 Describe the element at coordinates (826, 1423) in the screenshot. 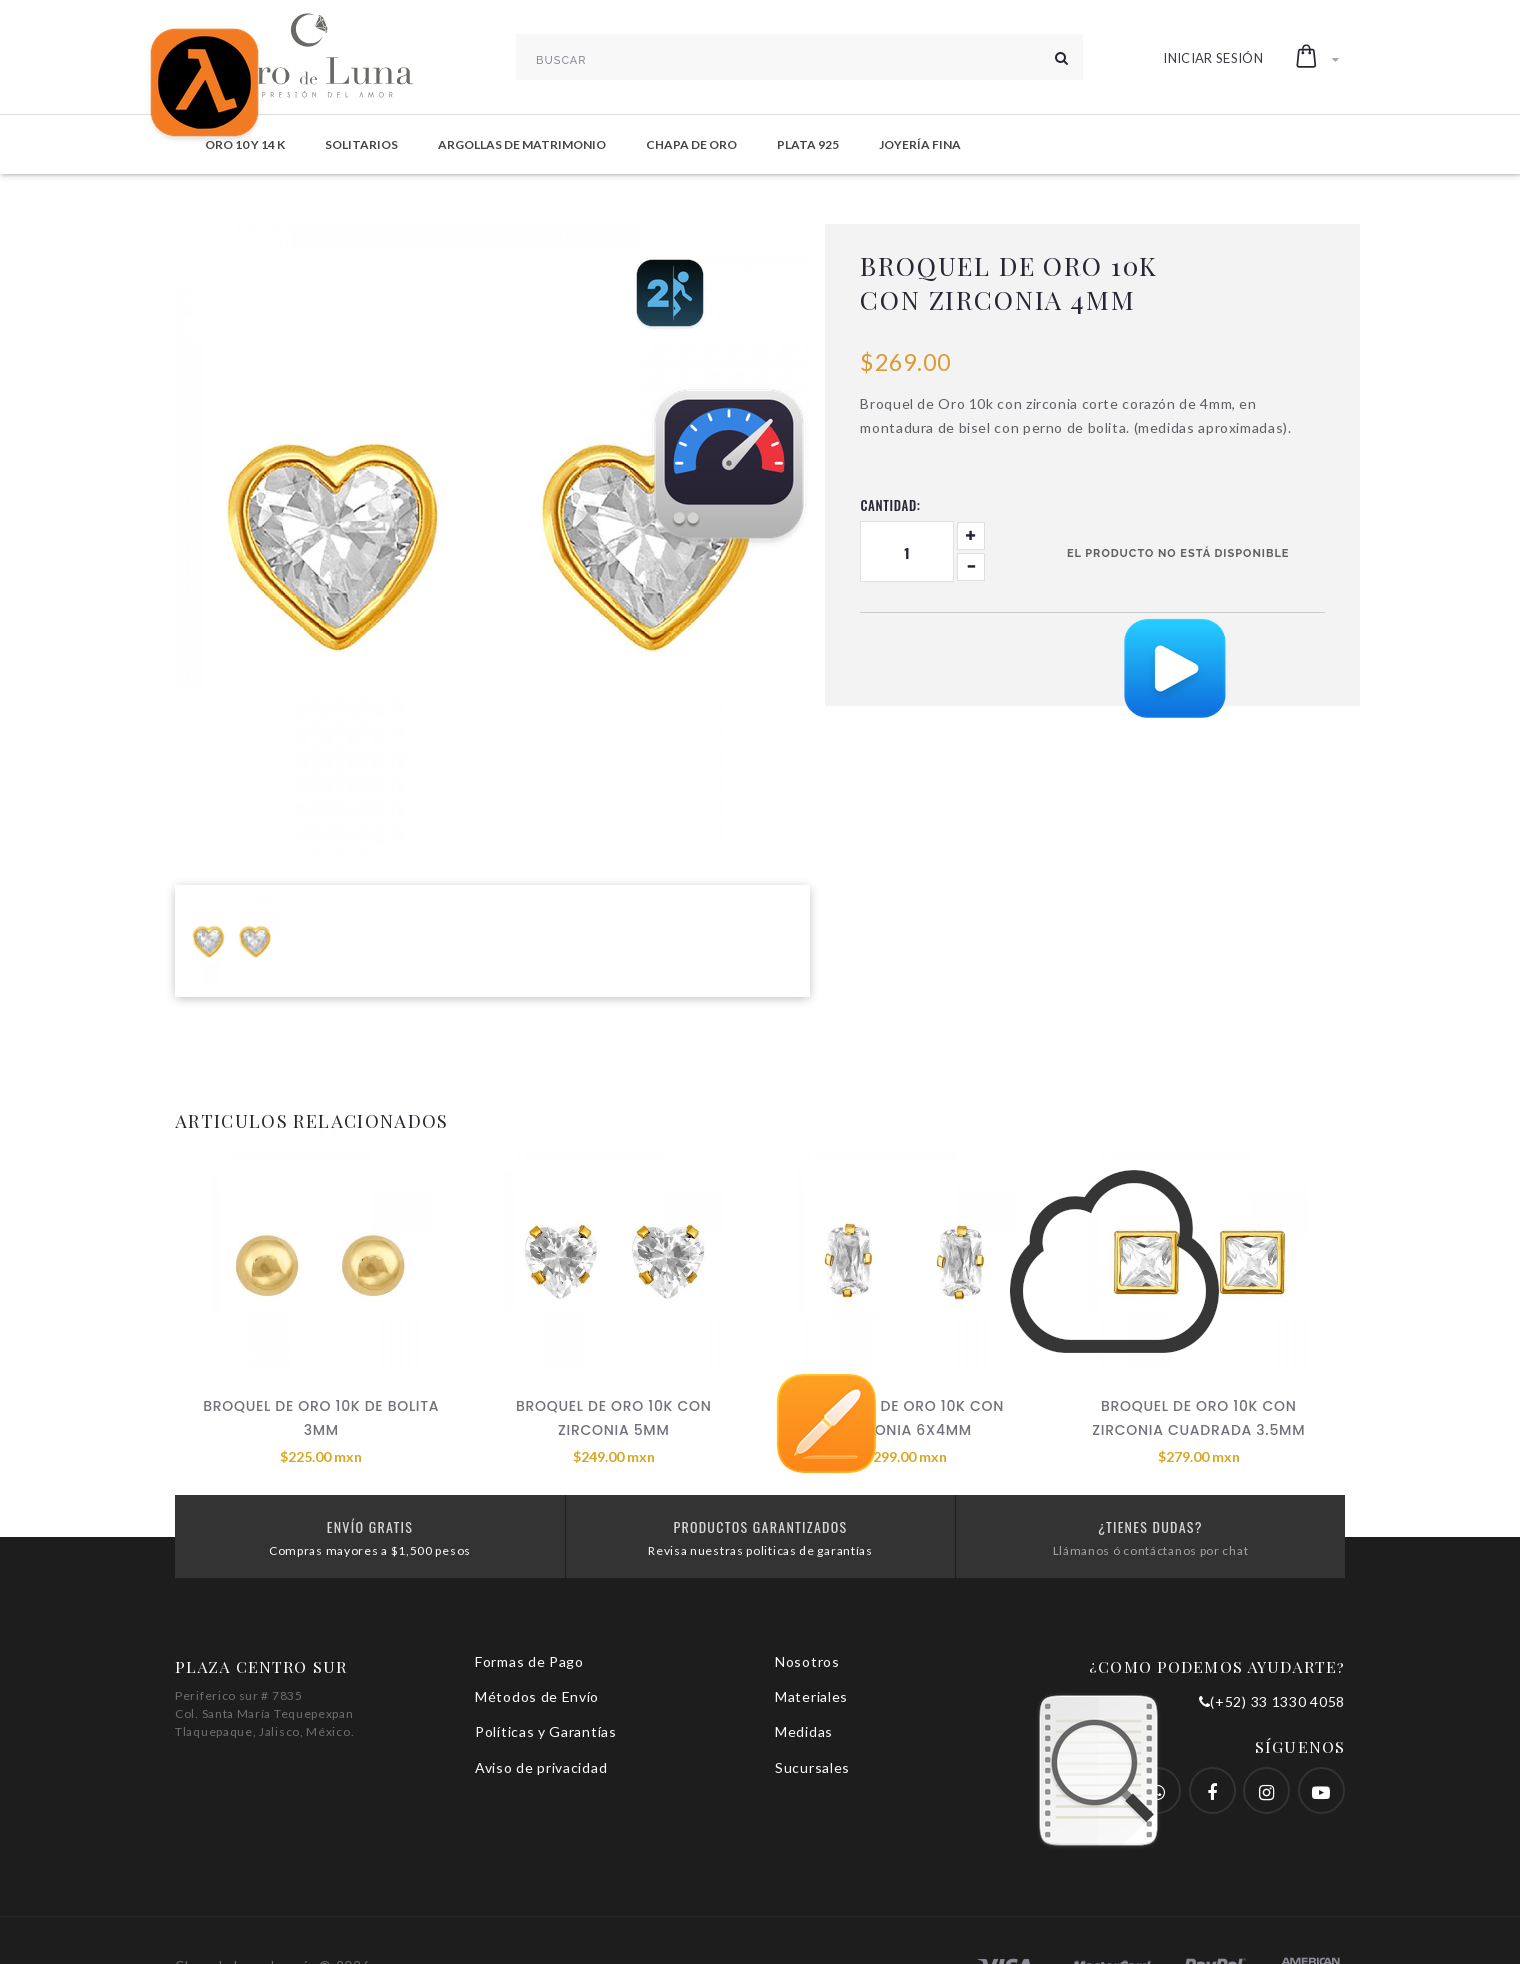

I see `open LibreOffice Impress presentation software` at that location.